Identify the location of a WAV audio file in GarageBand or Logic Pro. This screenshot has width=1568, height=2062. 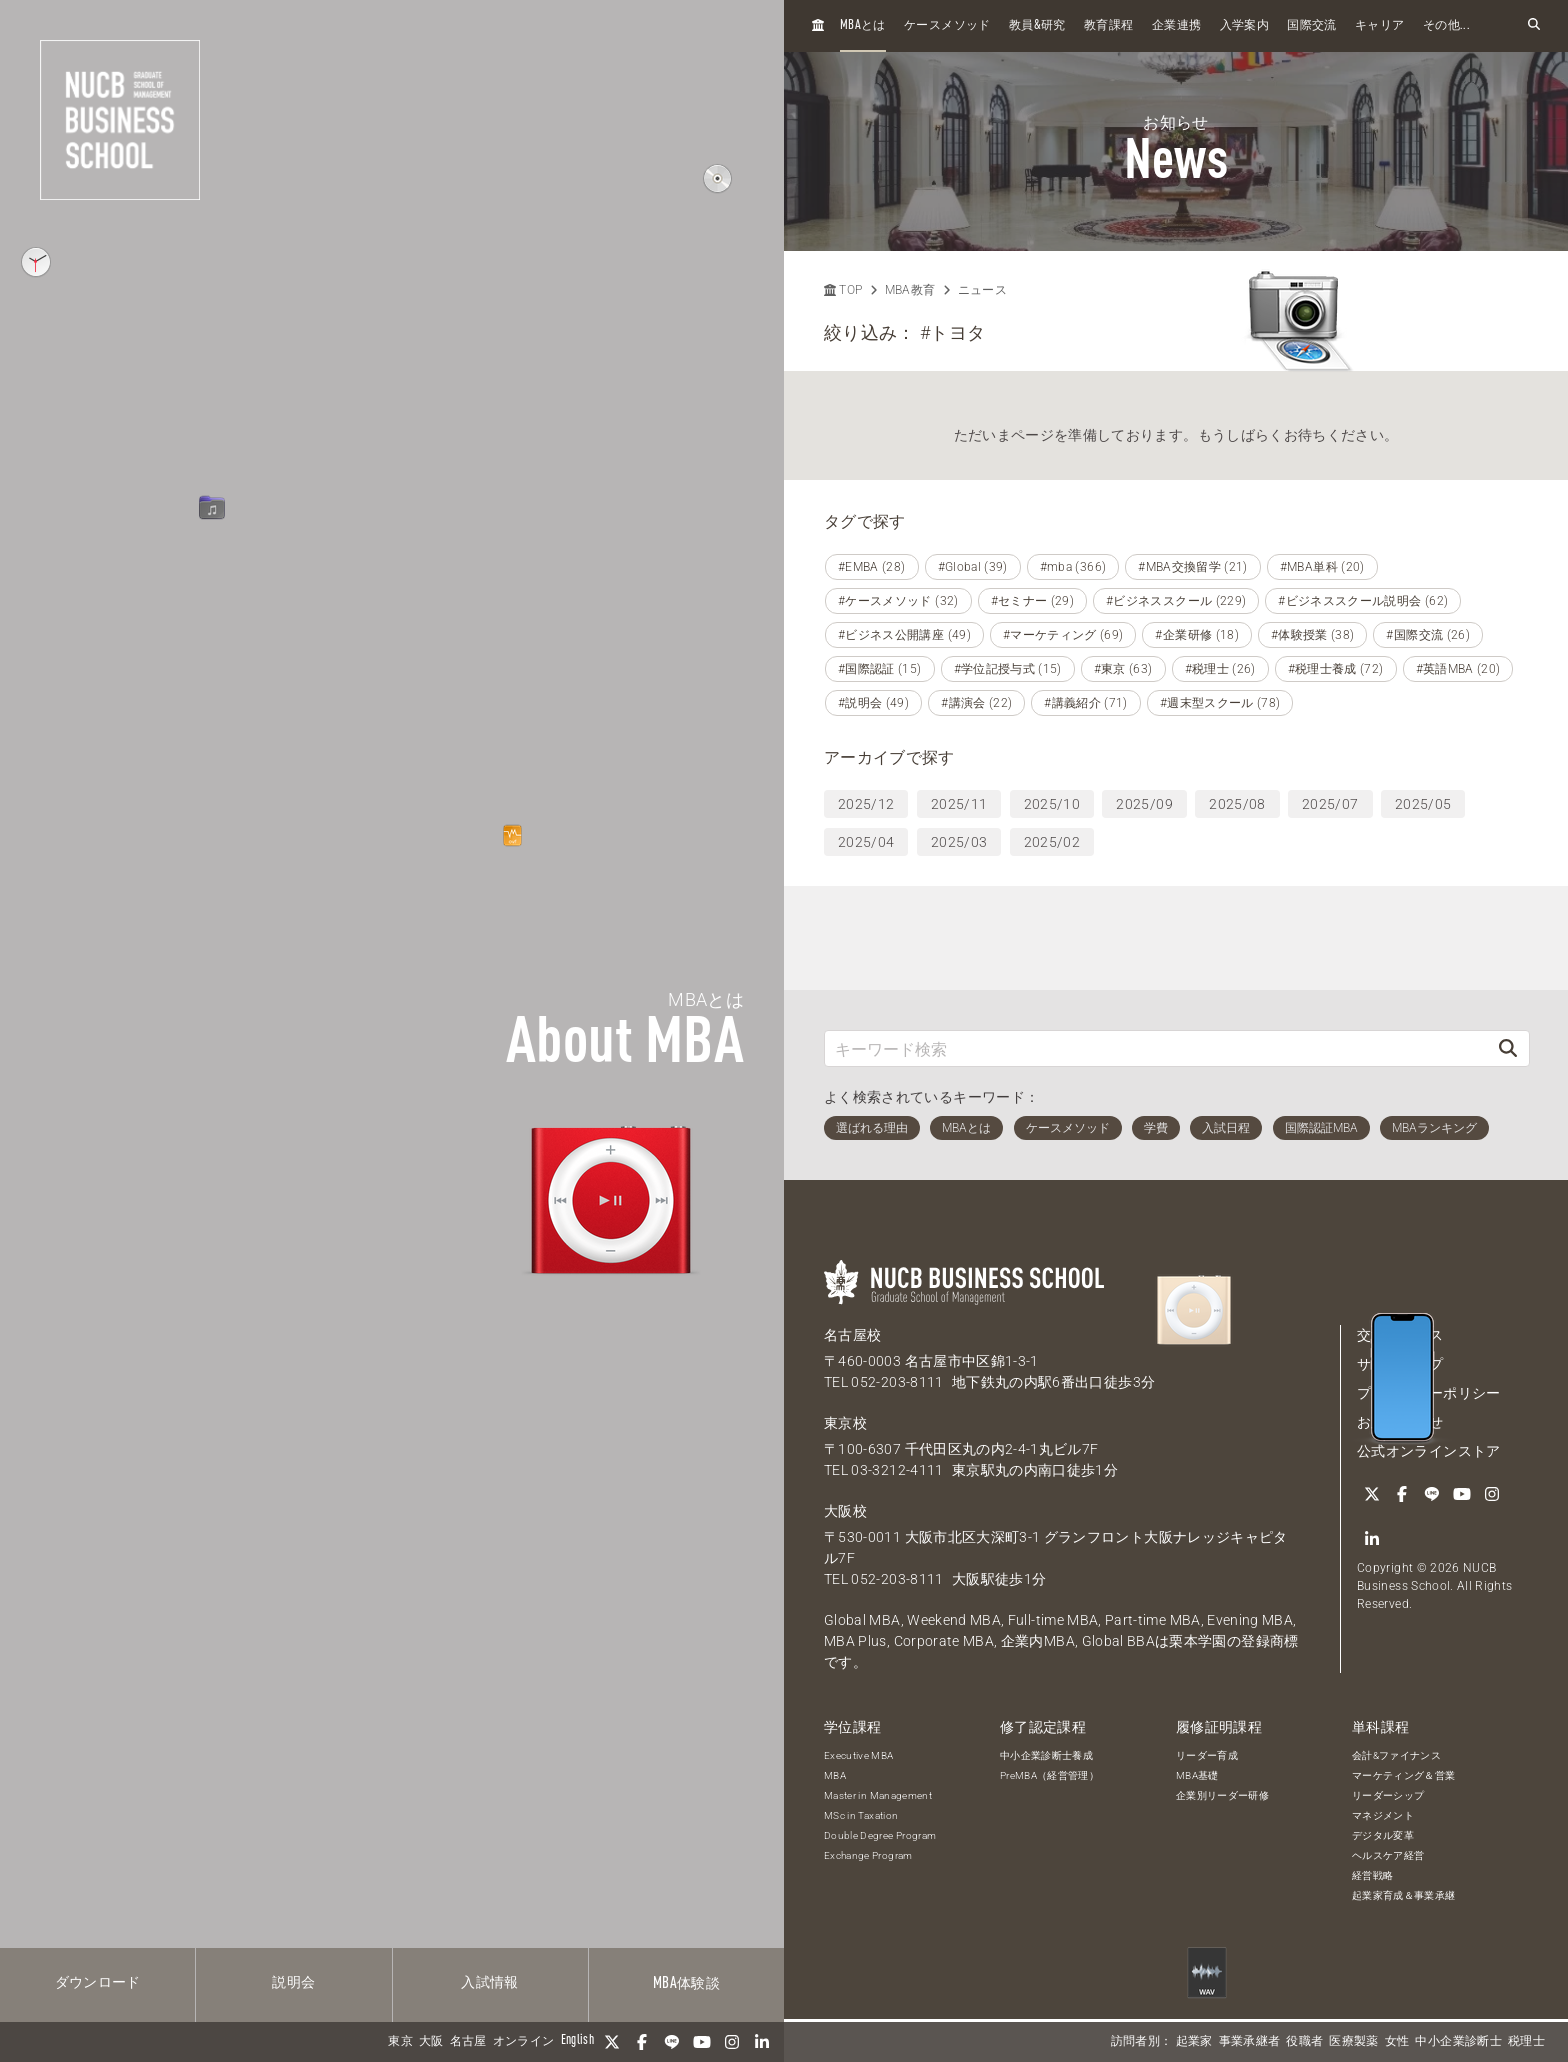
(1207, 1974).